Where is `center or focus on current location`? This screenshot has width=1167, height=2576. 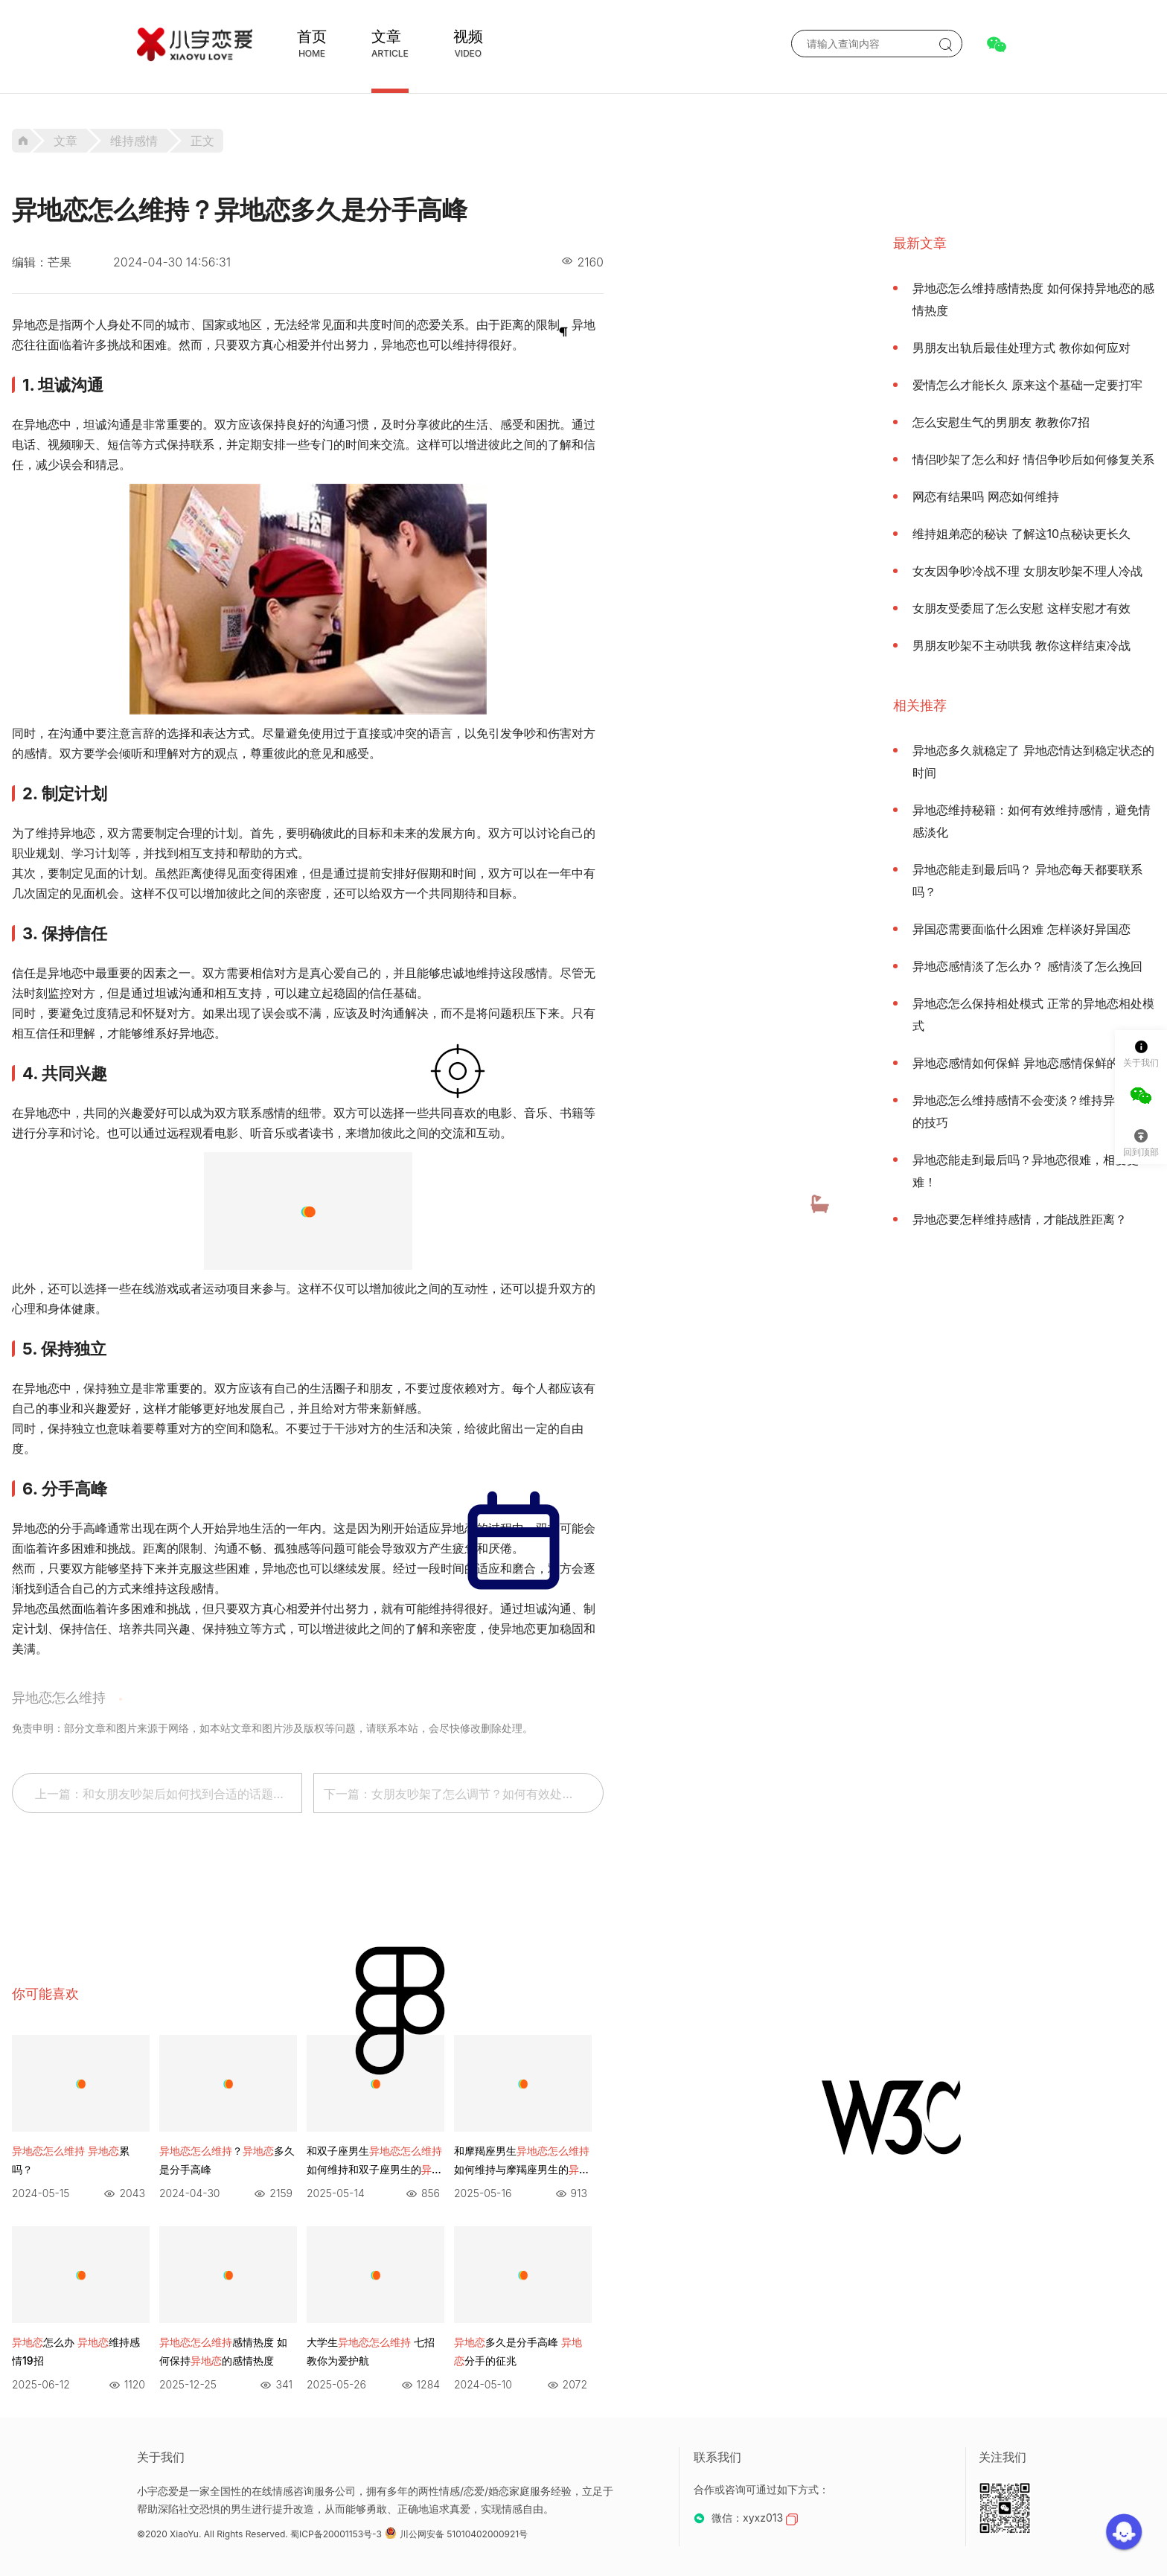 center or focus on current location is located at coordinates (458, 1071).